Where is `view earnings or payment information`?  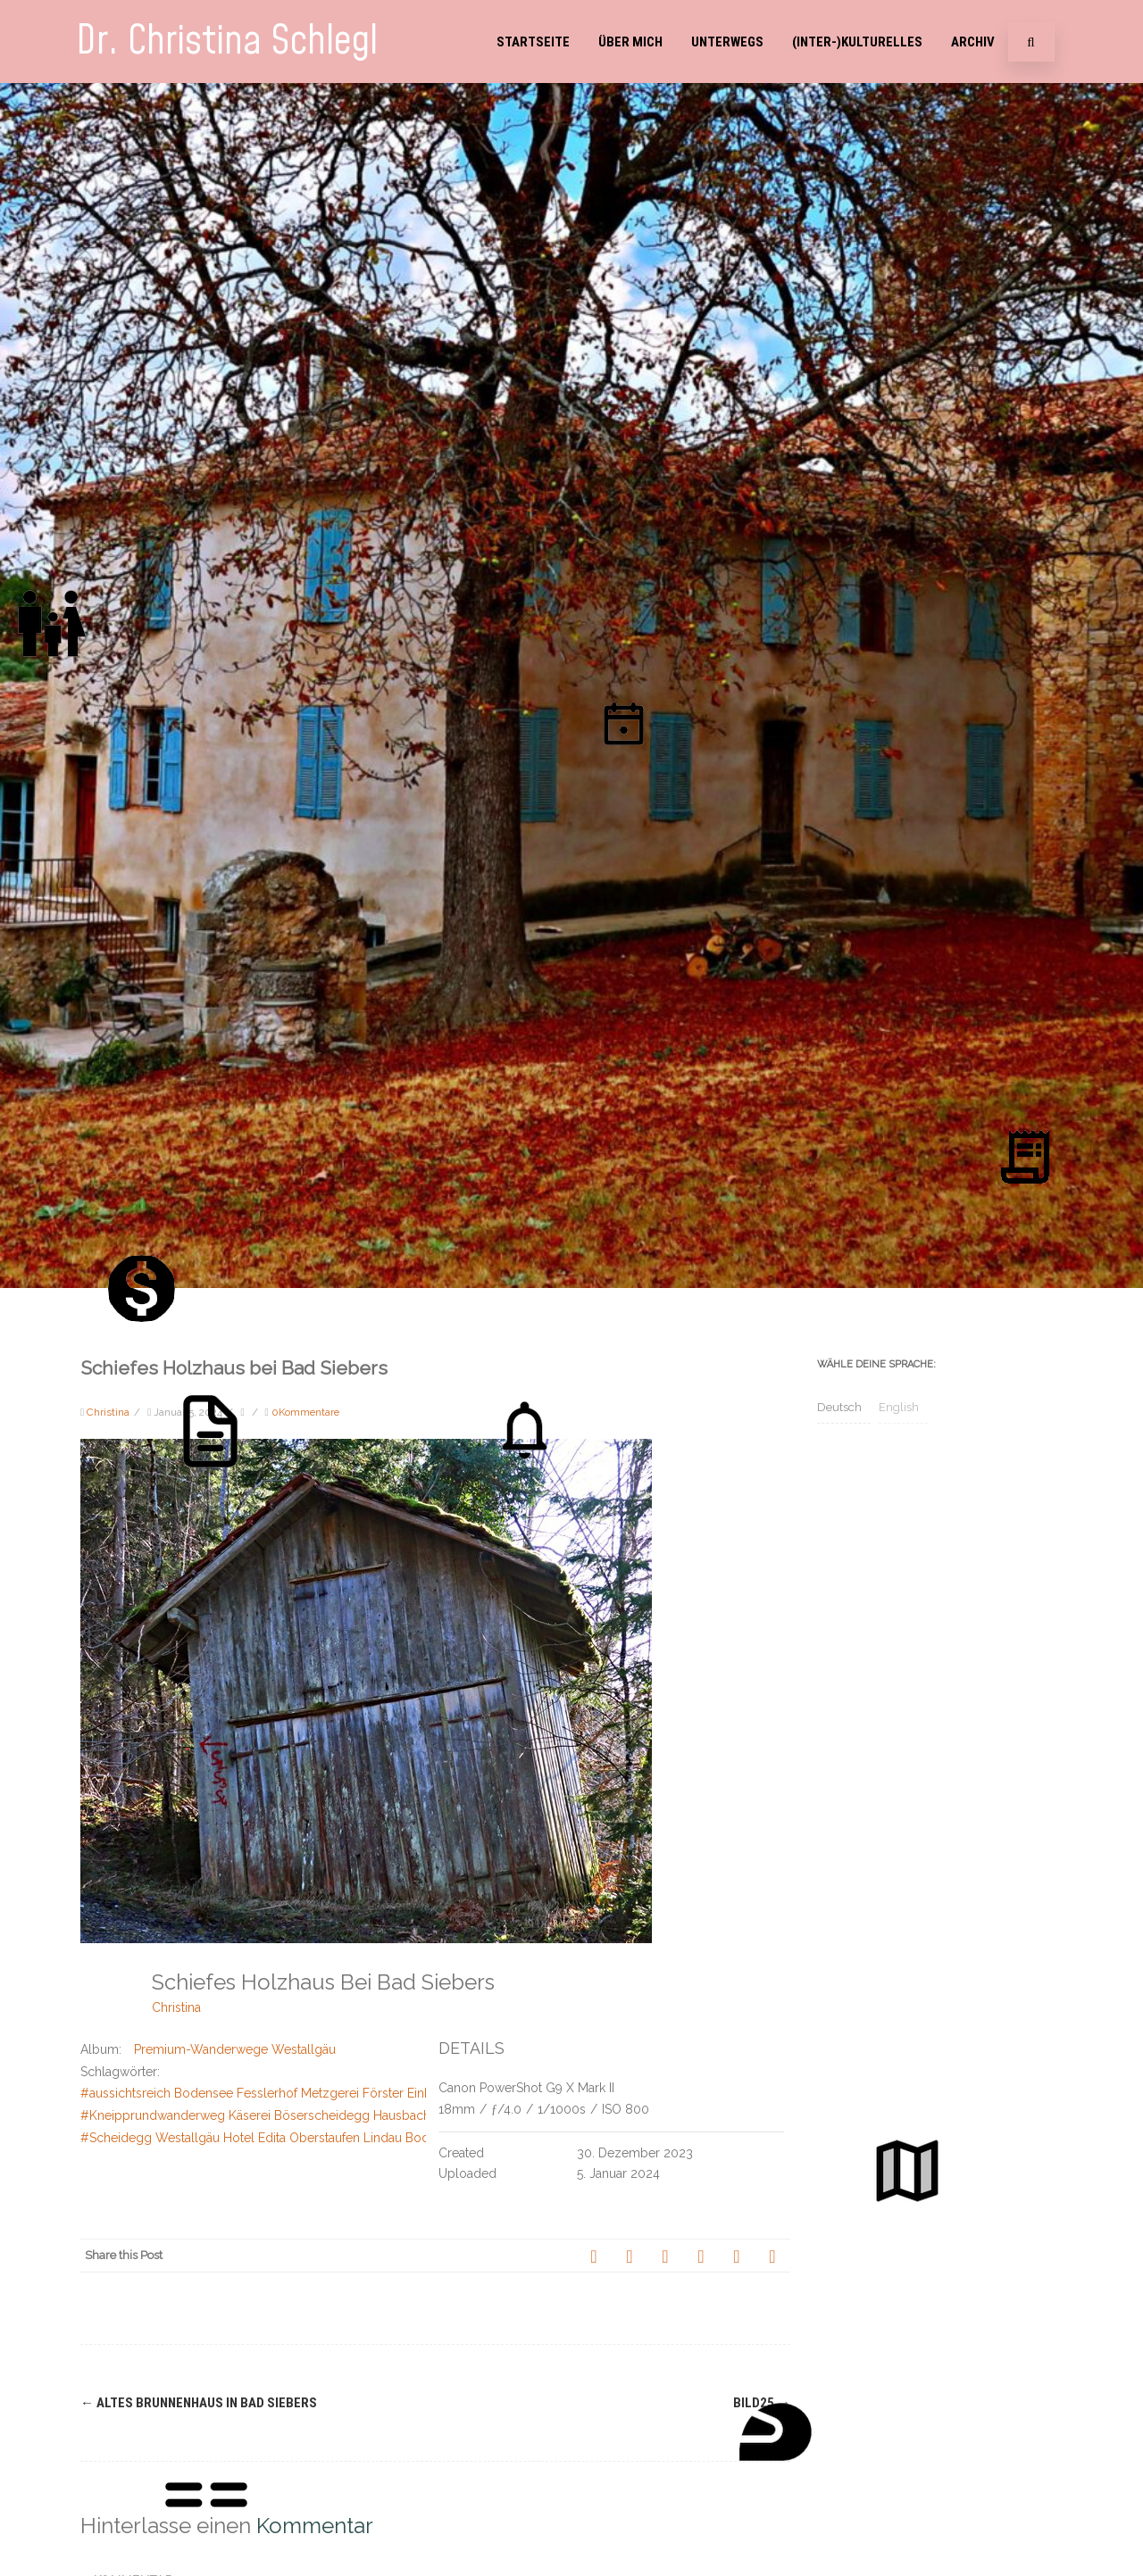
view earnings or payment information is located at coordinates (141, 1288).